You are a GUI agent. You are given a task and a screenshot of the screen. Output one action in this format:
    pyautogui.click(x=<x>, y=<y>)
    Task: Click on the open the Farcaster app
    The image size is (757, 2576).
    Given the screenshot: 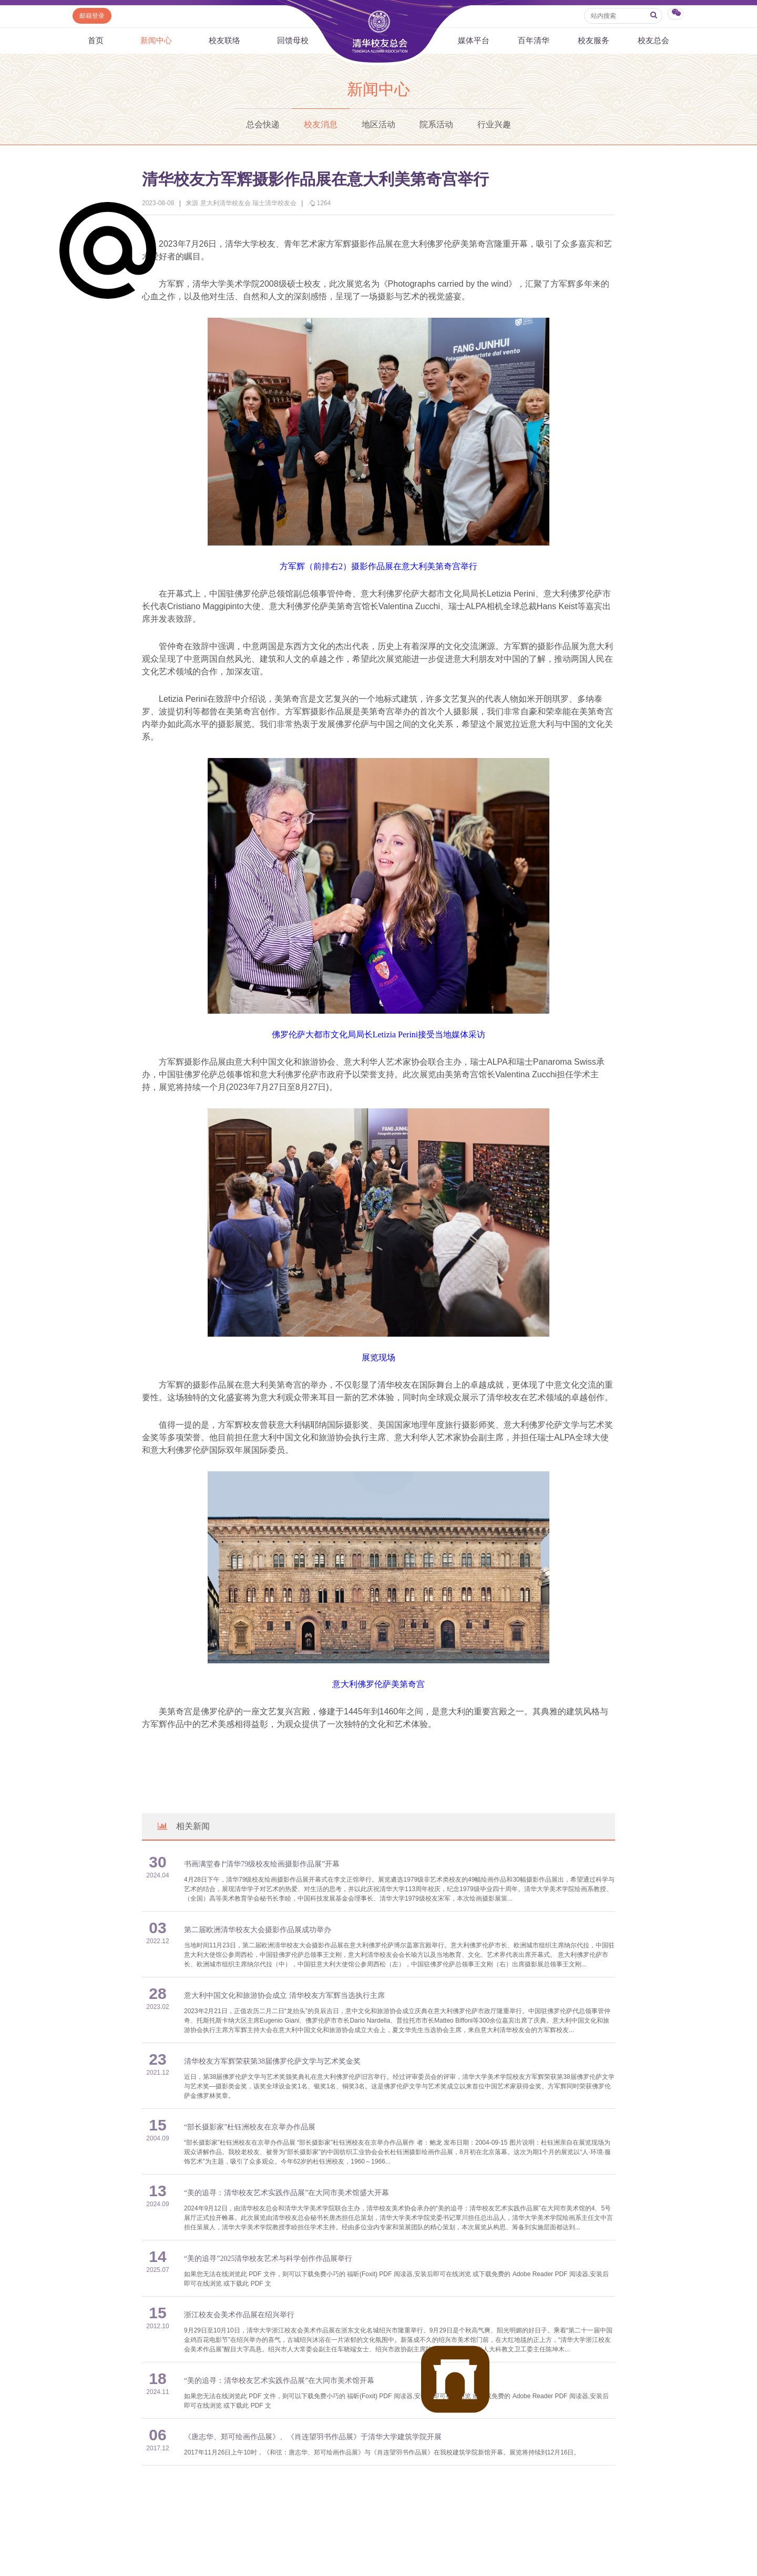 What is the action you would take?
    pyautogui.click(x=455, y=2379)
    